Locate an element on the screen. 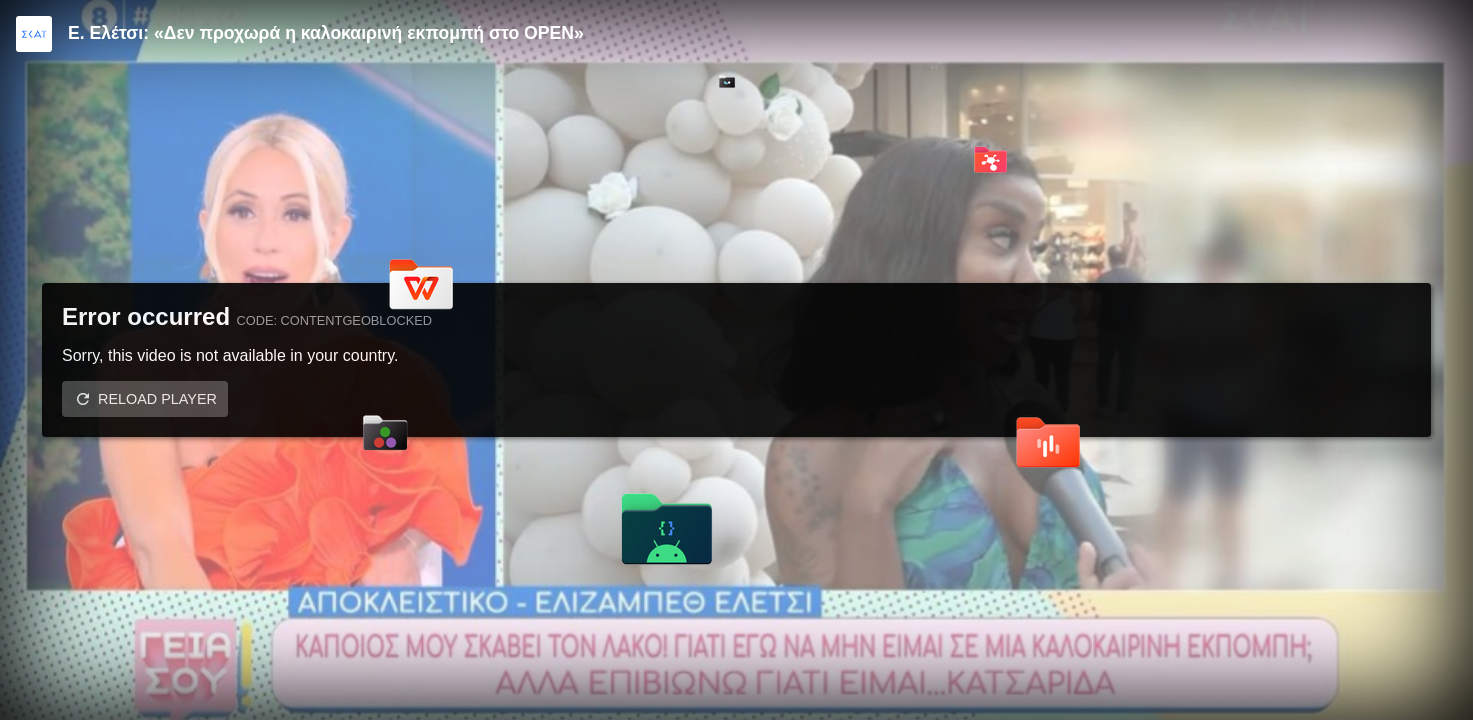 The image size is (1473, 720). open Wondershare EdrawInfo project files is located at coordinates (1048, 444).